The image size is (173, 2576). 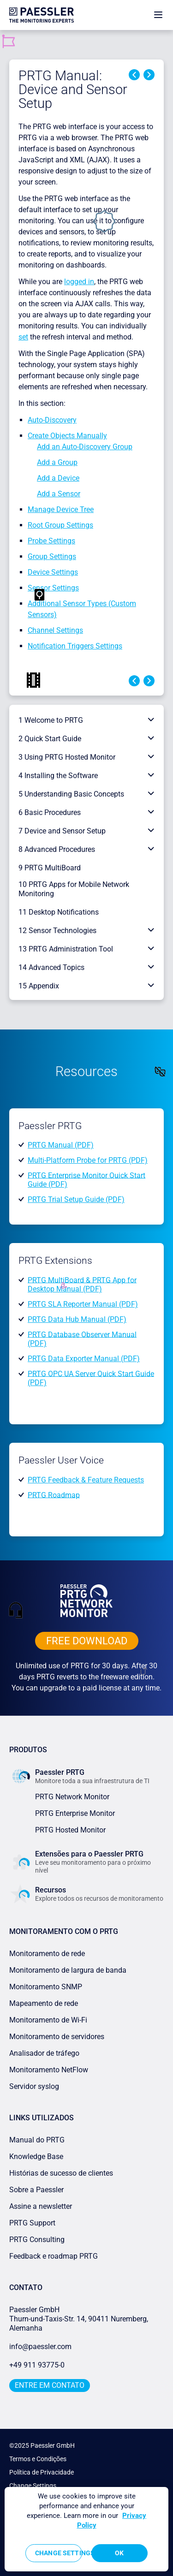 What do you see at coordinates (63, 1285) in the screenshot?
I see `open the Amazon app or website` at bounding box center [63, 1285].